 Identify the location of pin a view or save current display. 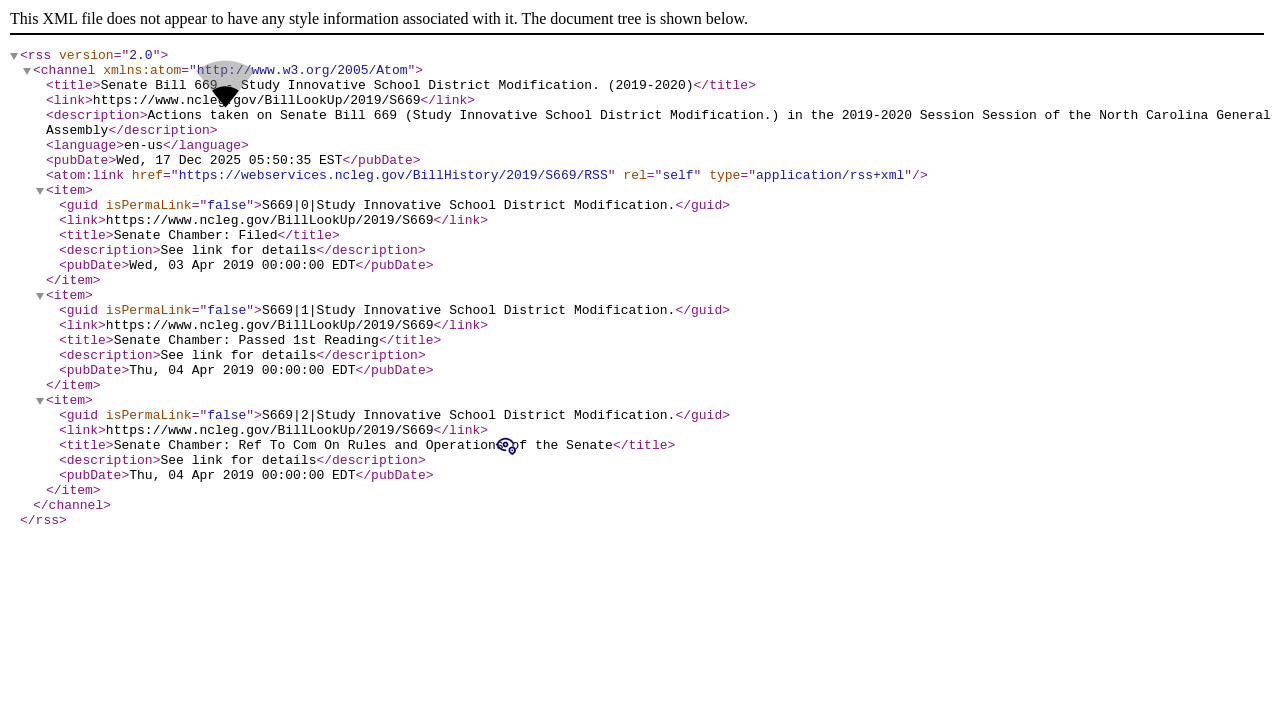
(505, 444).